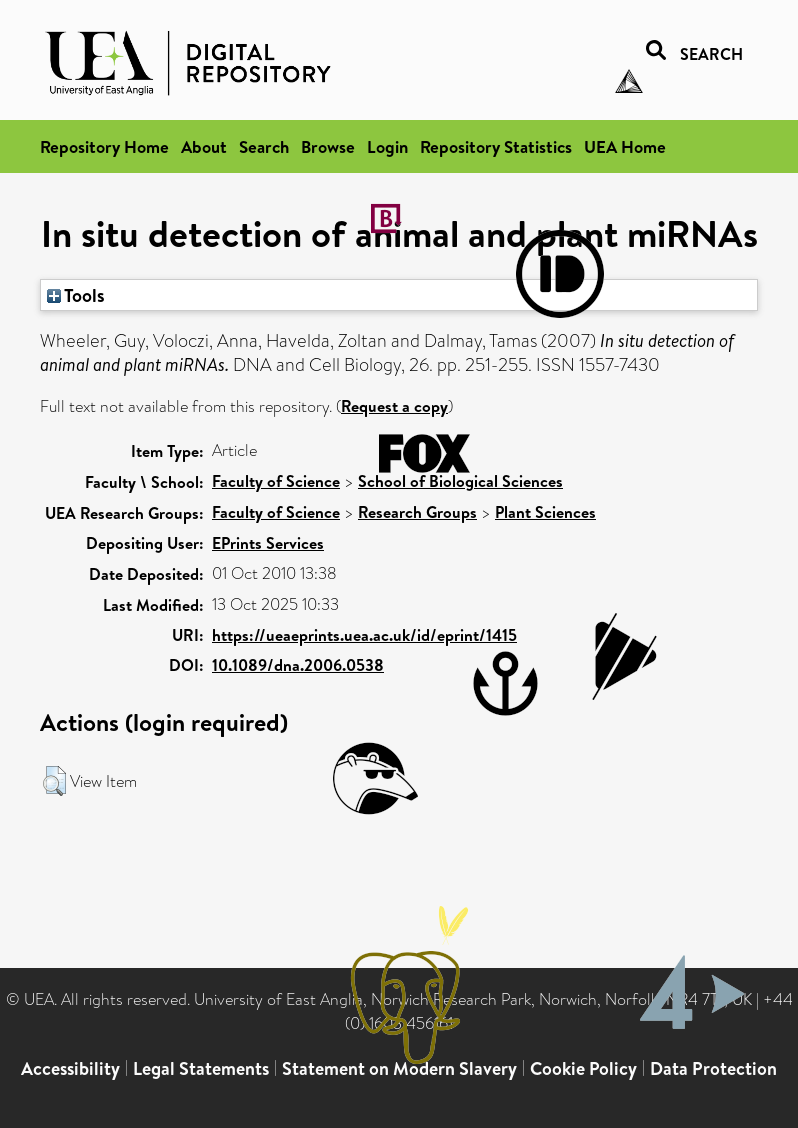 The height and width of the screenshot is (1128, 798). What do you see at coordinates (624, 656) in the screenshot?
I see `open the trillertv streaming app` at bounding box center [624, 656].